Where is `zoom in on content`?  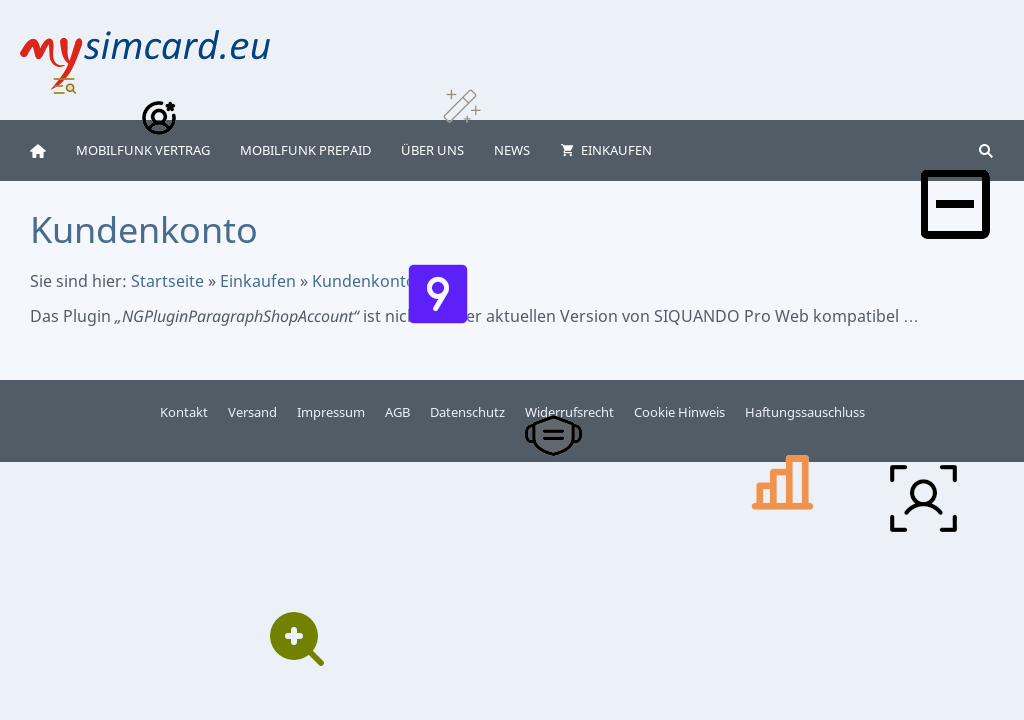 zoom in on content is located at coordinates (297, 639).